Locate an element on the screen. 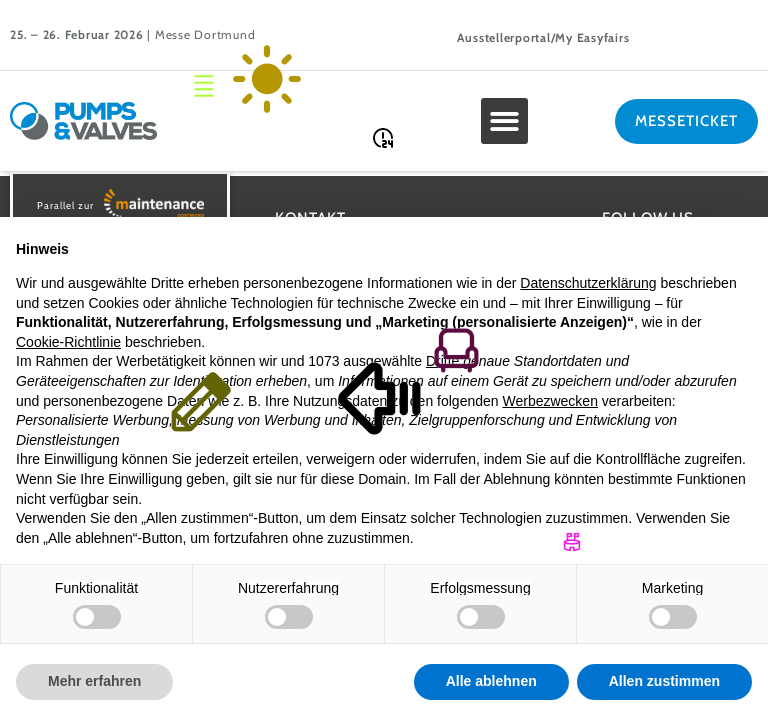 This screenshot has height=720, width=768. indicates 24-hour availability or service is located at coordinates (383, 138).